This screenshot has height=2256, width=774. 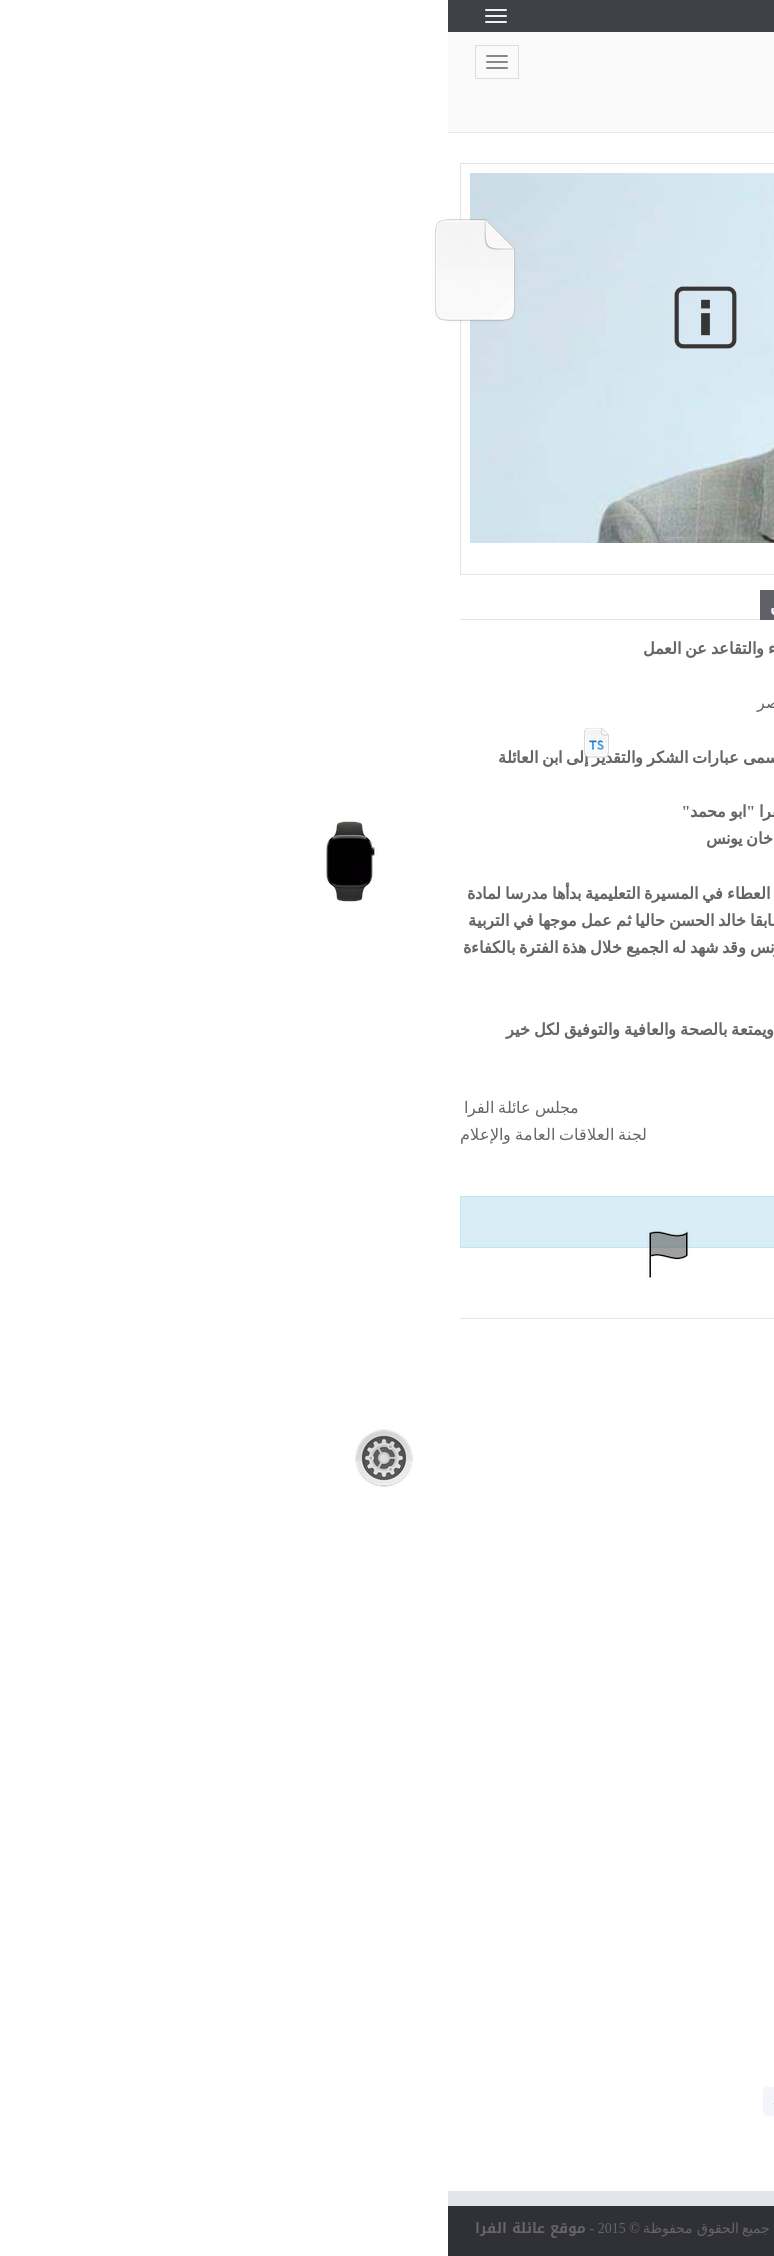 What do you see at coordinates (705, 317) in the screenshot?
I see `view system information or details` at bounding box center [705, 317].